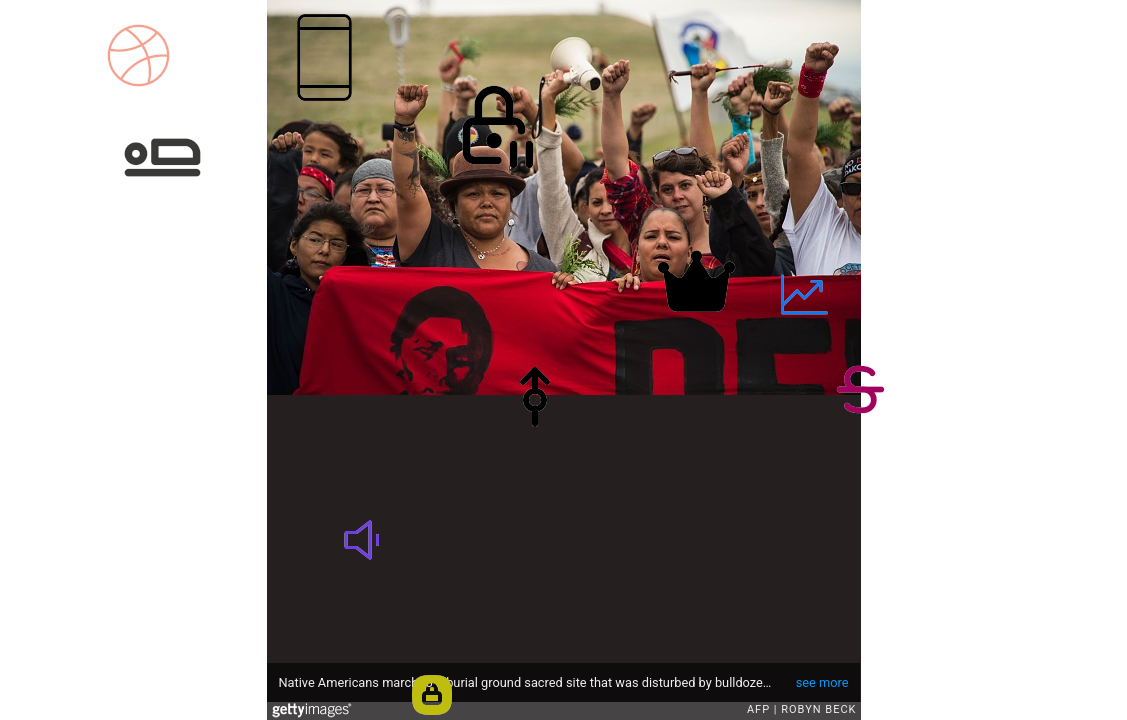  Describe the element at coordinates (494, 125) in the screenshot. I see `pause secure session or locked process` at that location.